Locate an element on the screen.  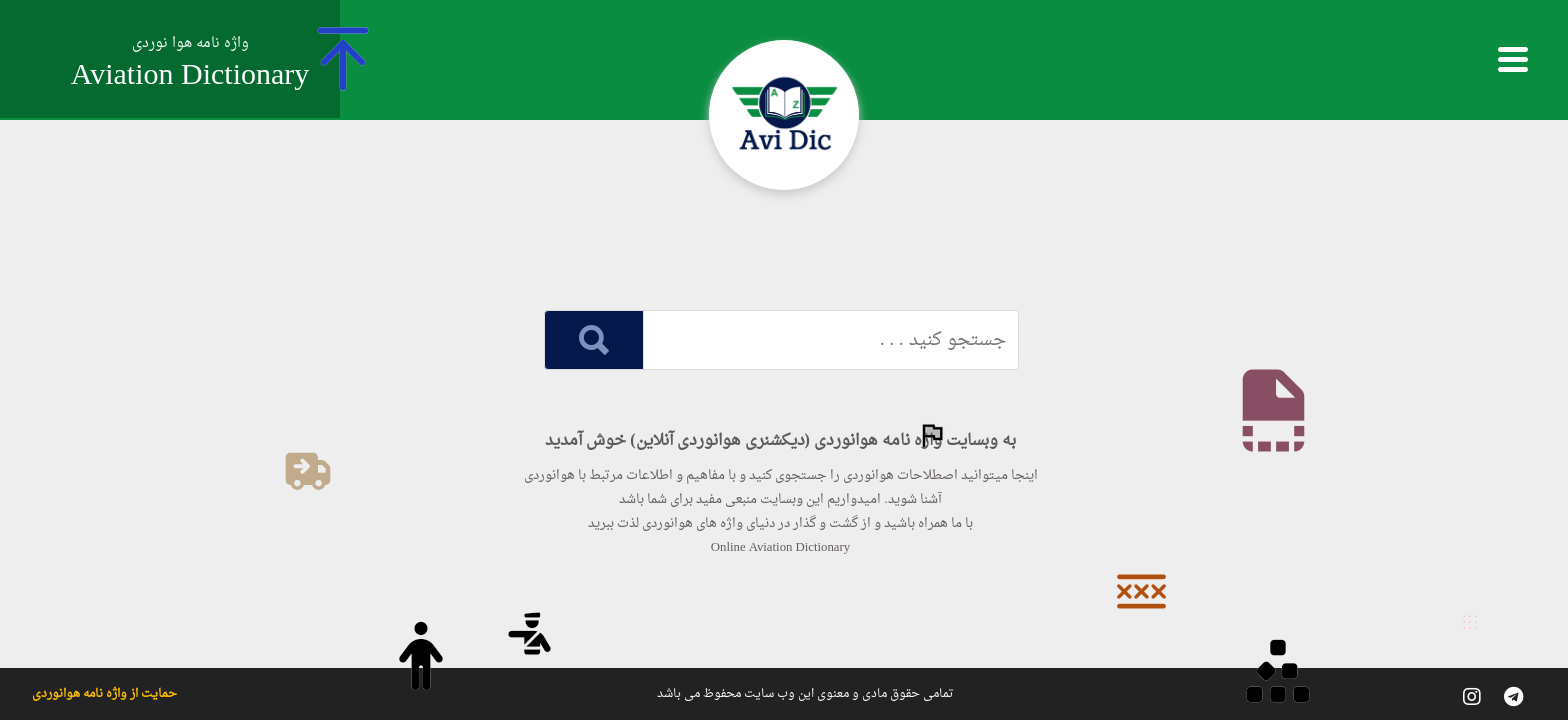
track outgoing shipment is located at coordinates (308, 470).